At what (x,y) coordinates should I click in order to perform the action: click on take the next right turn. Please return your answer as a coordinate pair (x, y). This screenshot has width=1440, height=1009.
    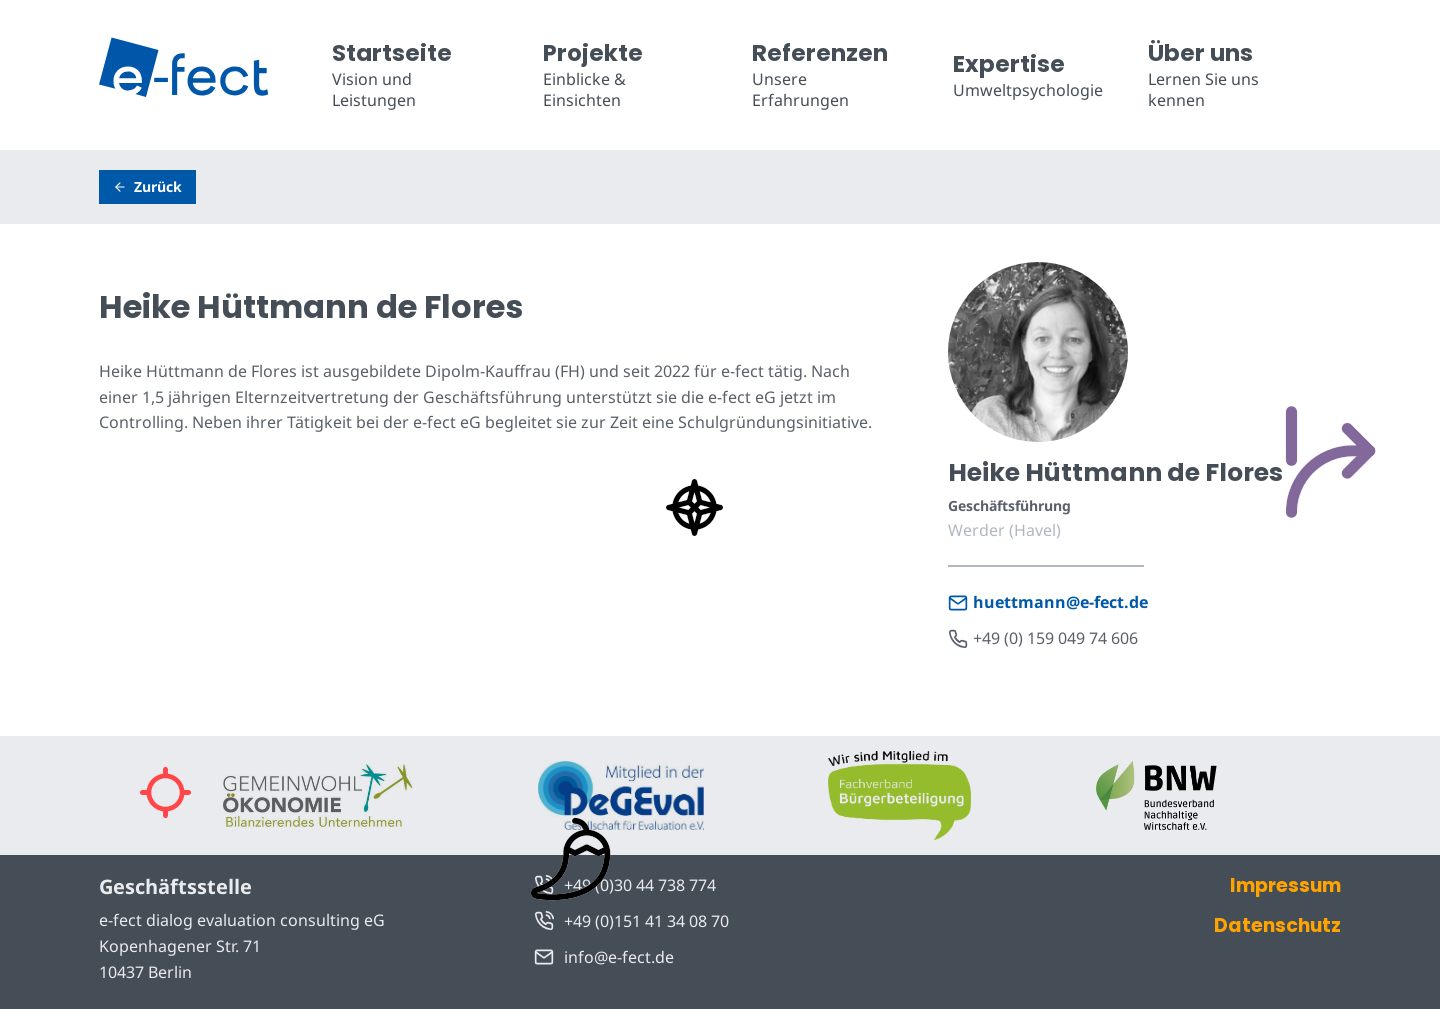
    Looking at the image, I should click on (1325, 462).